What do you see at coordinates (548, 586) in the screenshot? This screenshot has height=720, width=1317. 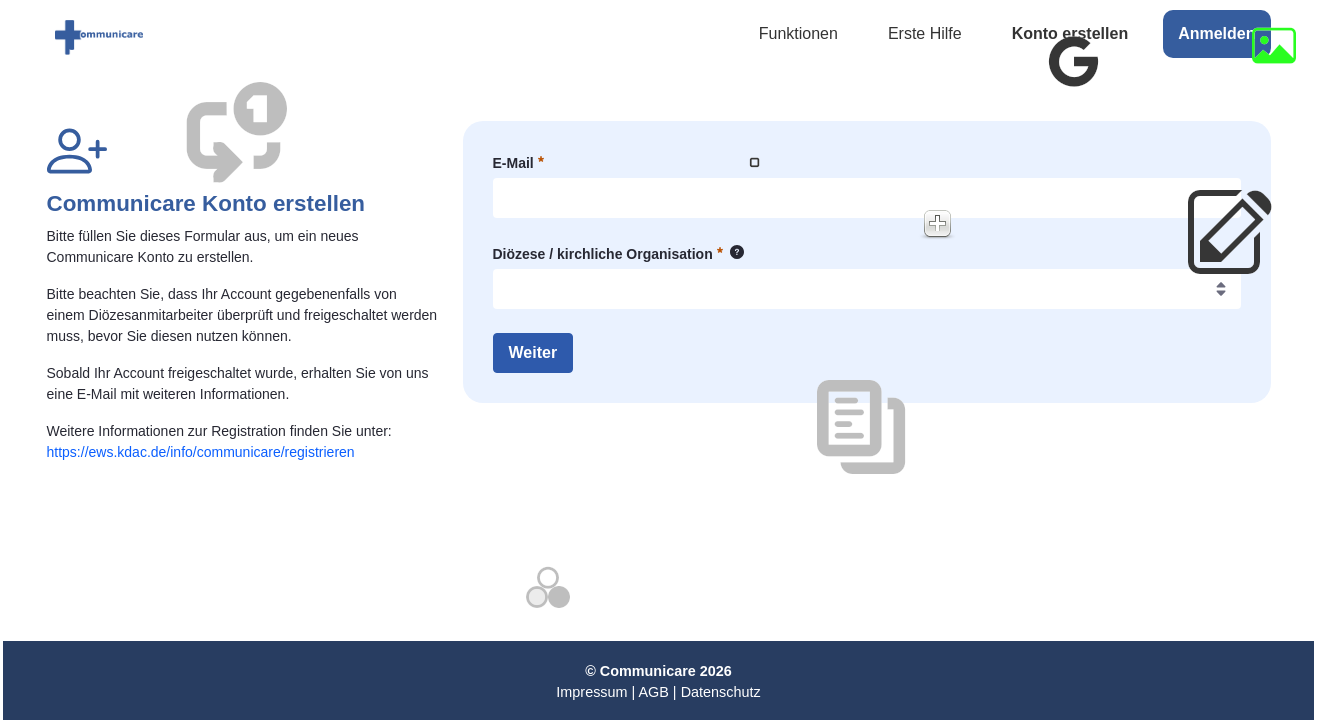 I see `access color and display preferences` at bounding box center [548, 586].